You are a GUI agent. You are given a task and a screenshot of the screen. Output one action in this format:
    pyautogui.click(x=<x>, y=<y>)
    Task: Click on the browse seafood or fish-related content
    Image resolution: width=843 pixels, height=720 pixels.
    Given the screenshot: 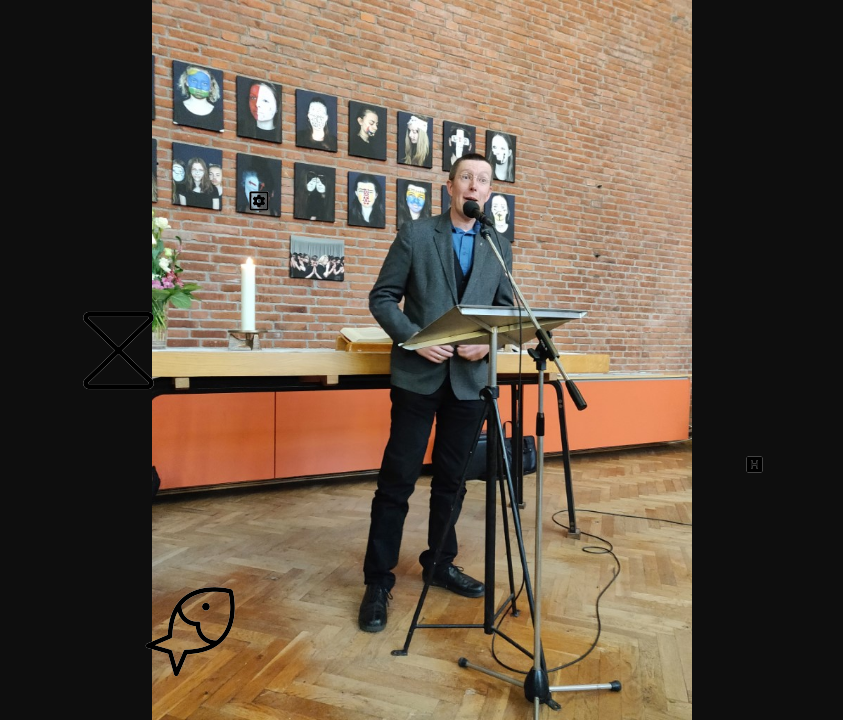 What is the action you would take?
    pyautogui.click(x=195, y=627)
    